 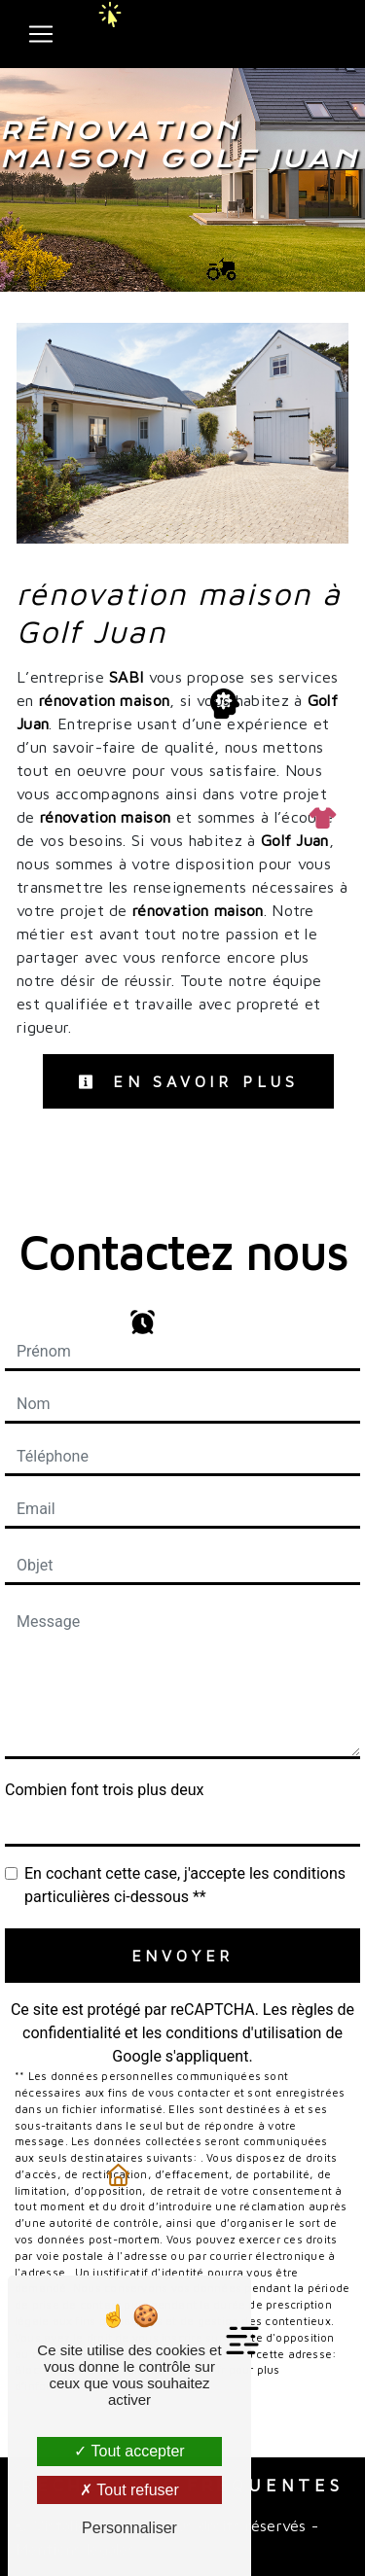 I want to click on access agricultural or farming features, so click(x=221, y=269).